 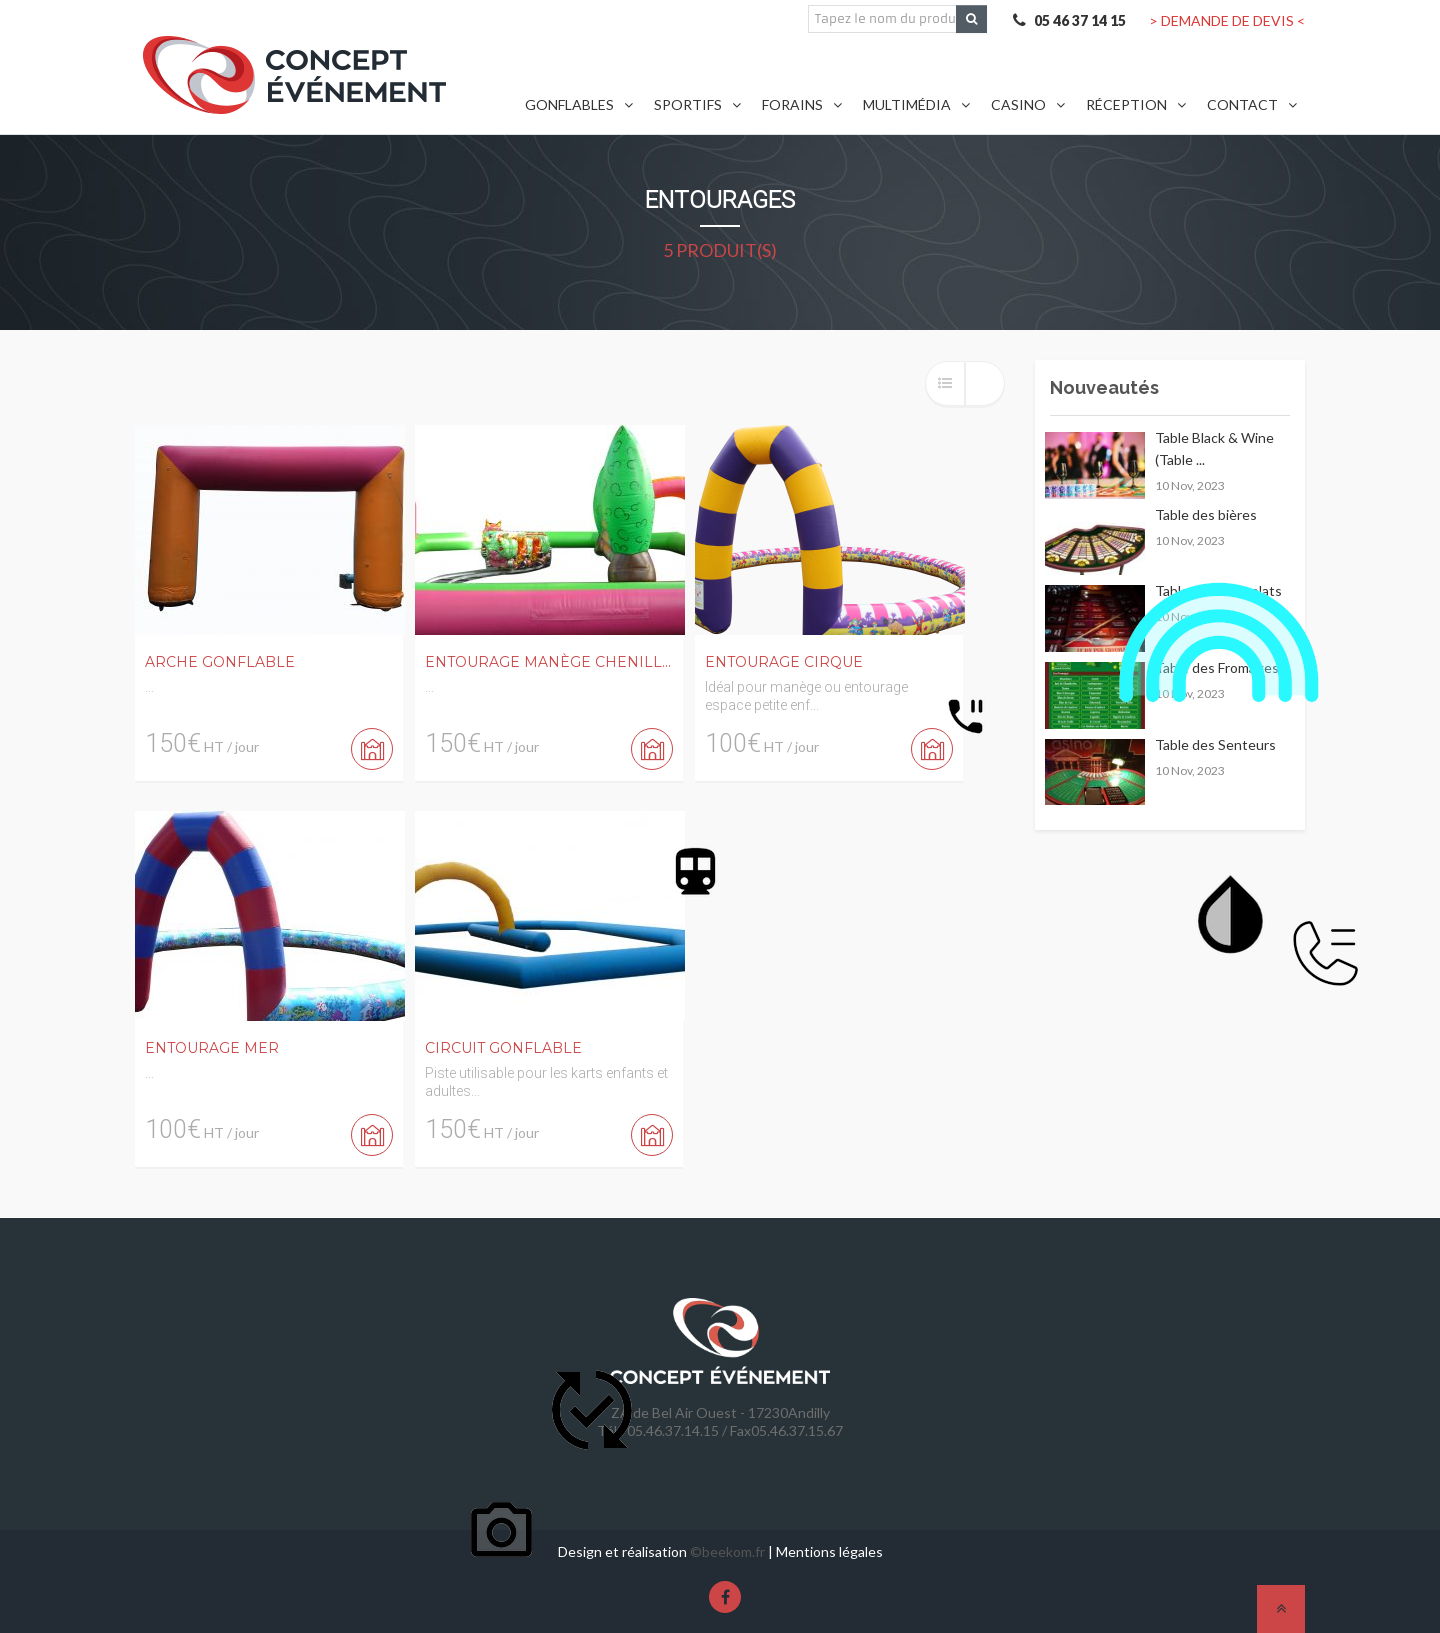 What do you see at coordinates (1327, 952) in the screenshot?
I see `view contact list or phone directory` at bounding box center [1327, 952].